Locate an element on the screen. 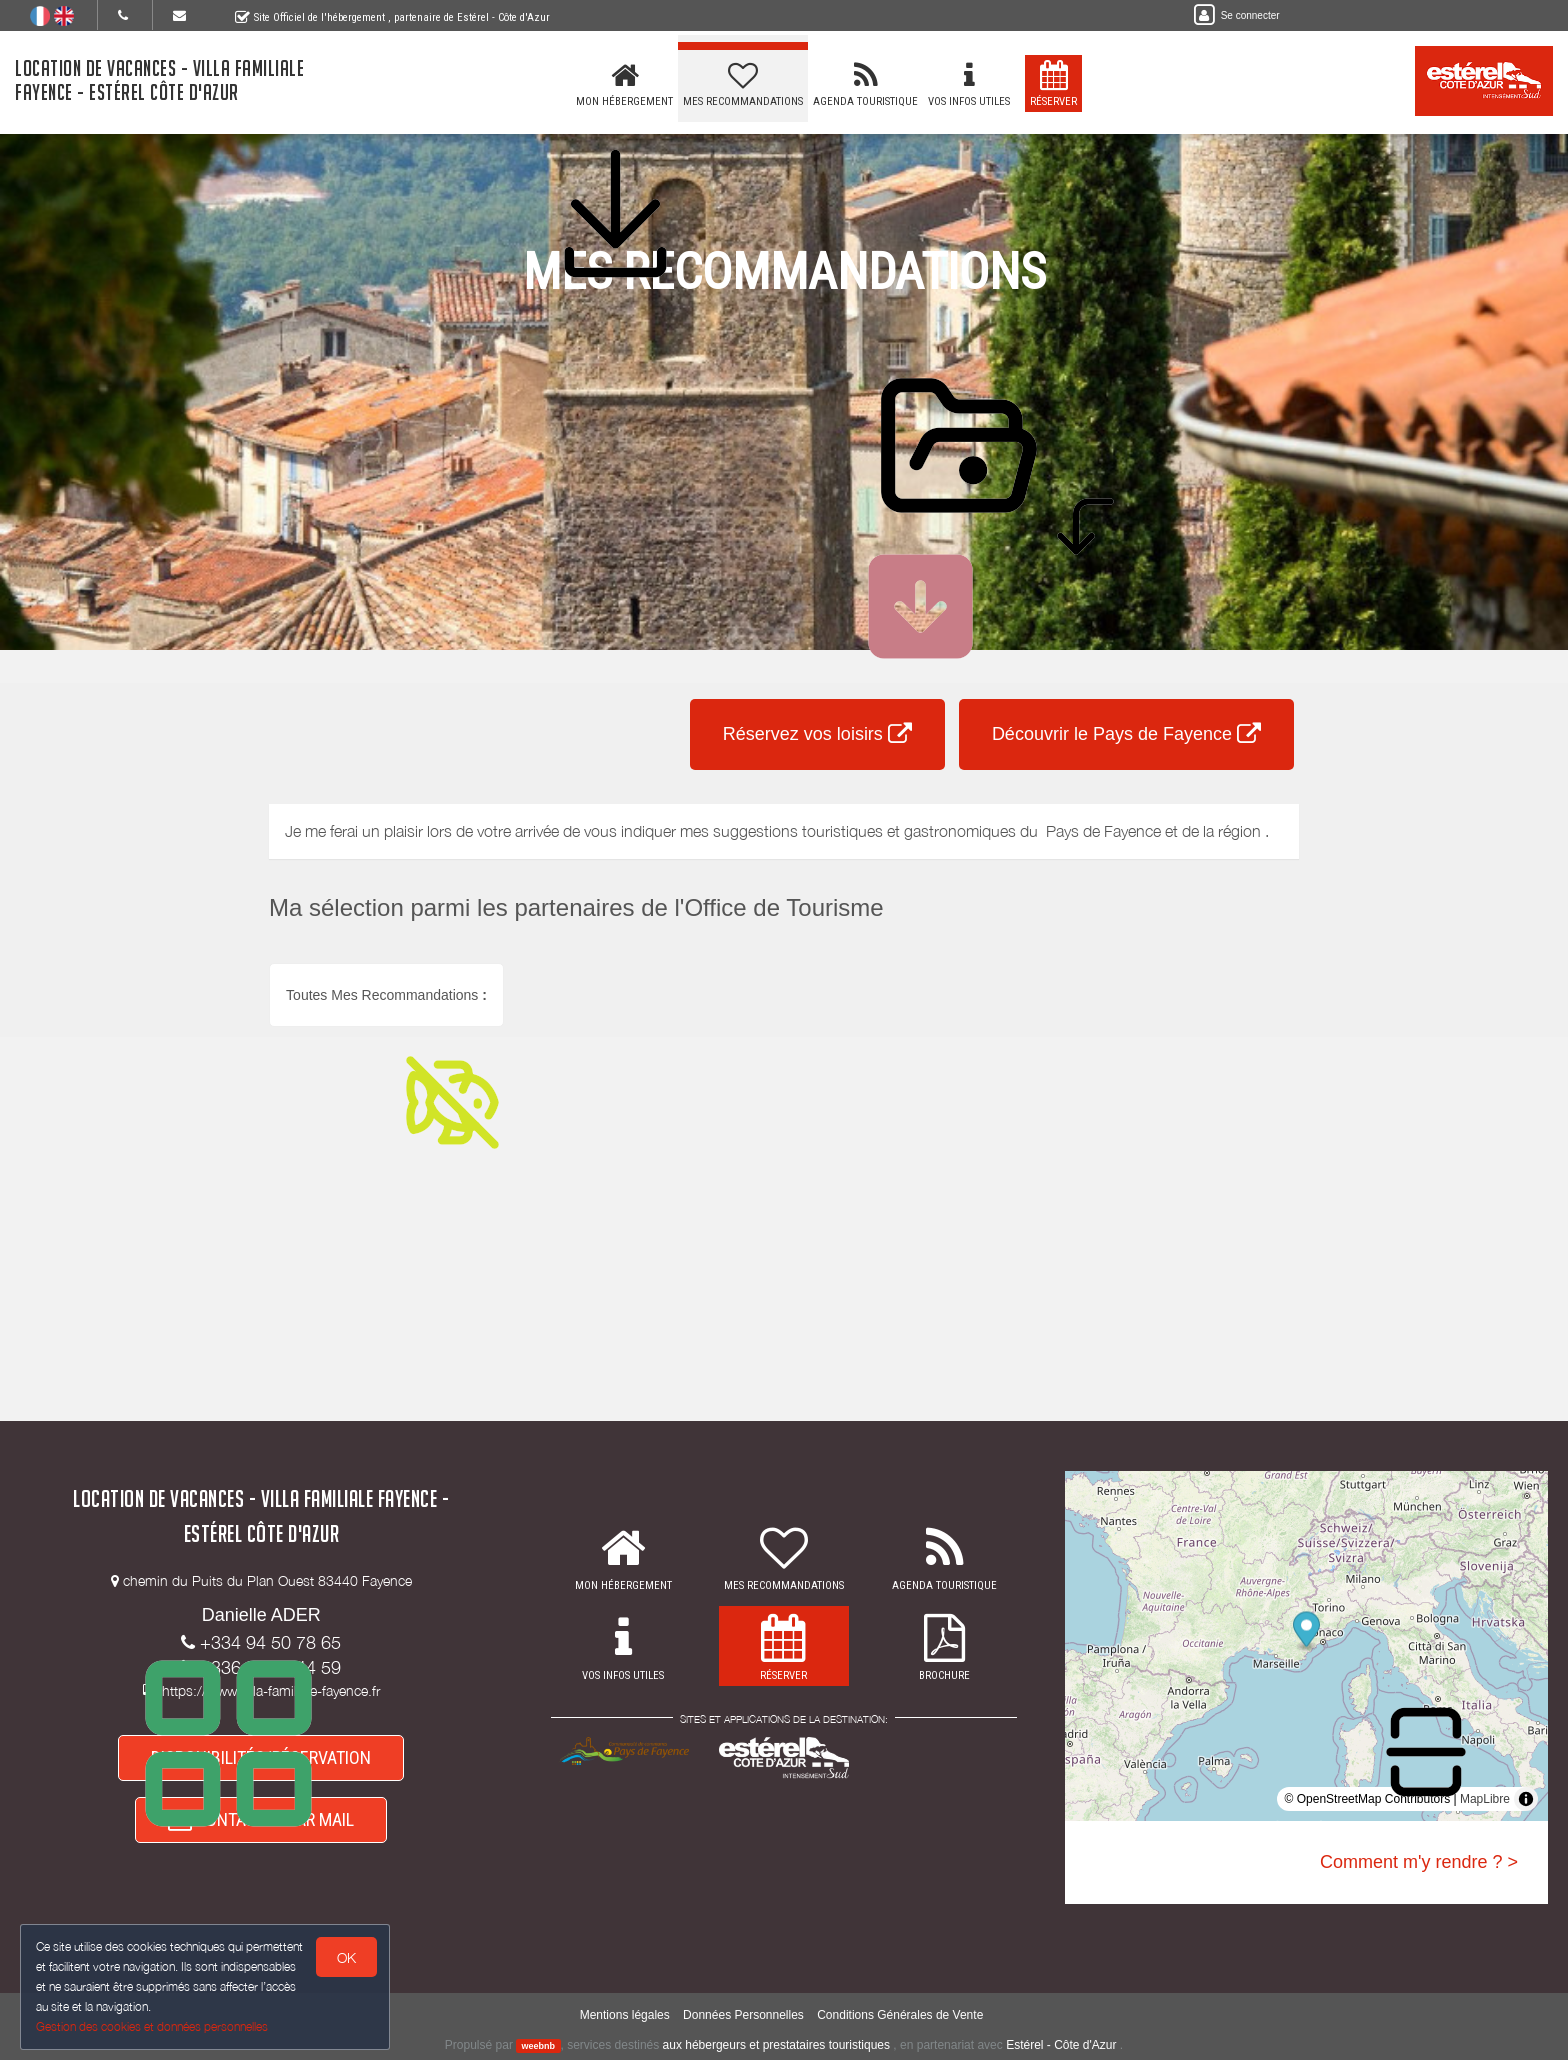 This screenshot has width=1568, height=2060. download a file or content is located at coordinates (615, 213).